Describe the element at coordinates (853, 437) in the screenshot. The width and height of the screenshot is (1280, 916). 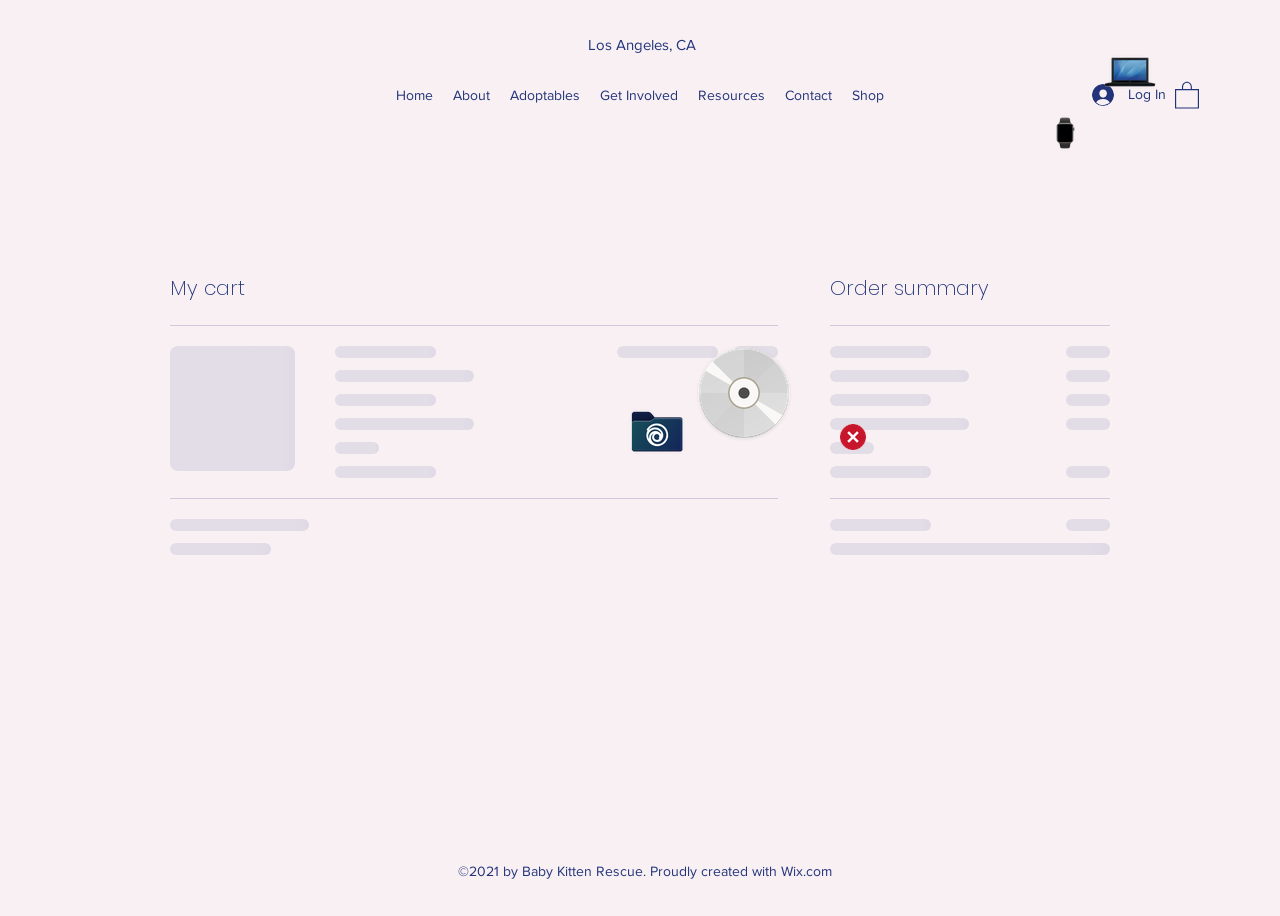
I see `cancel or stop the current action` at that location.